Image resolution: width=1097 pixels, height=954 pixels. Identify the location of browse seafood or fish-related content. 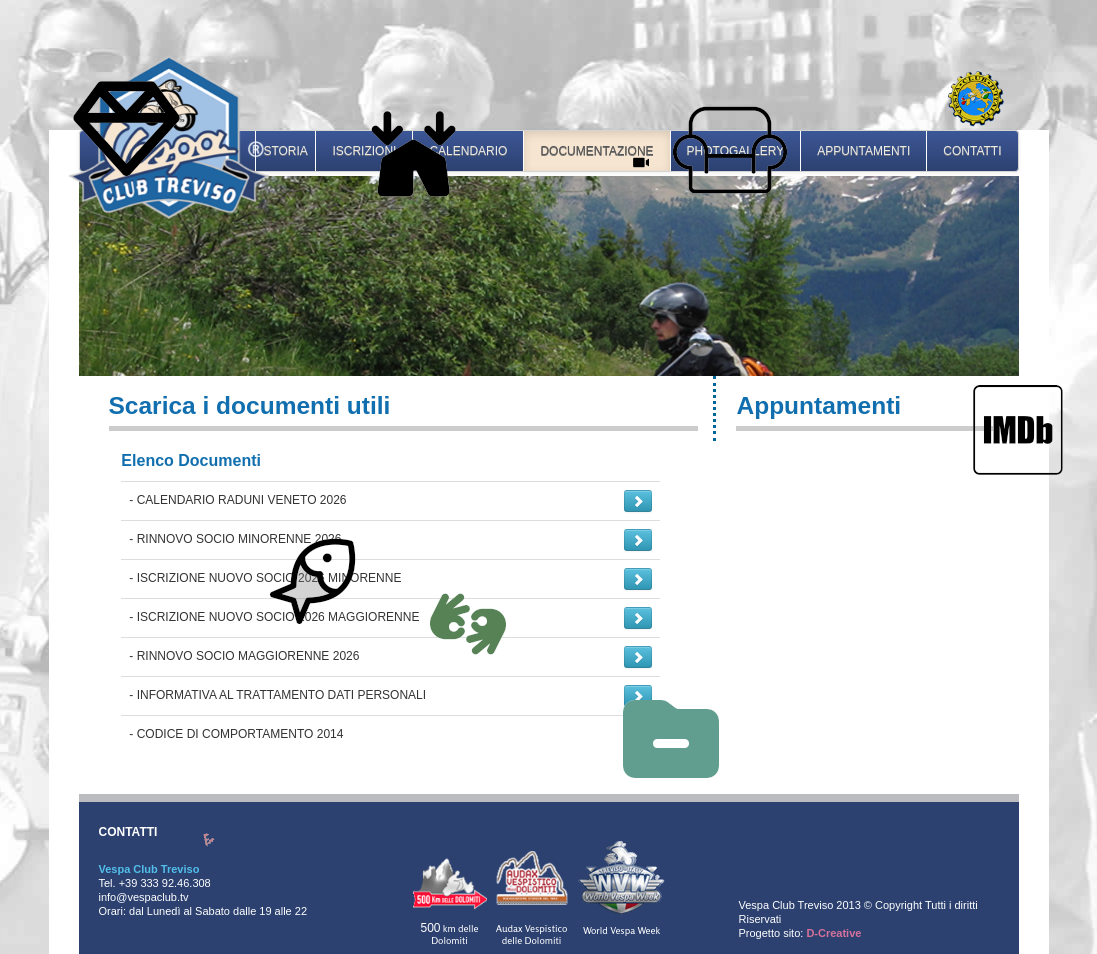
(317, 577).